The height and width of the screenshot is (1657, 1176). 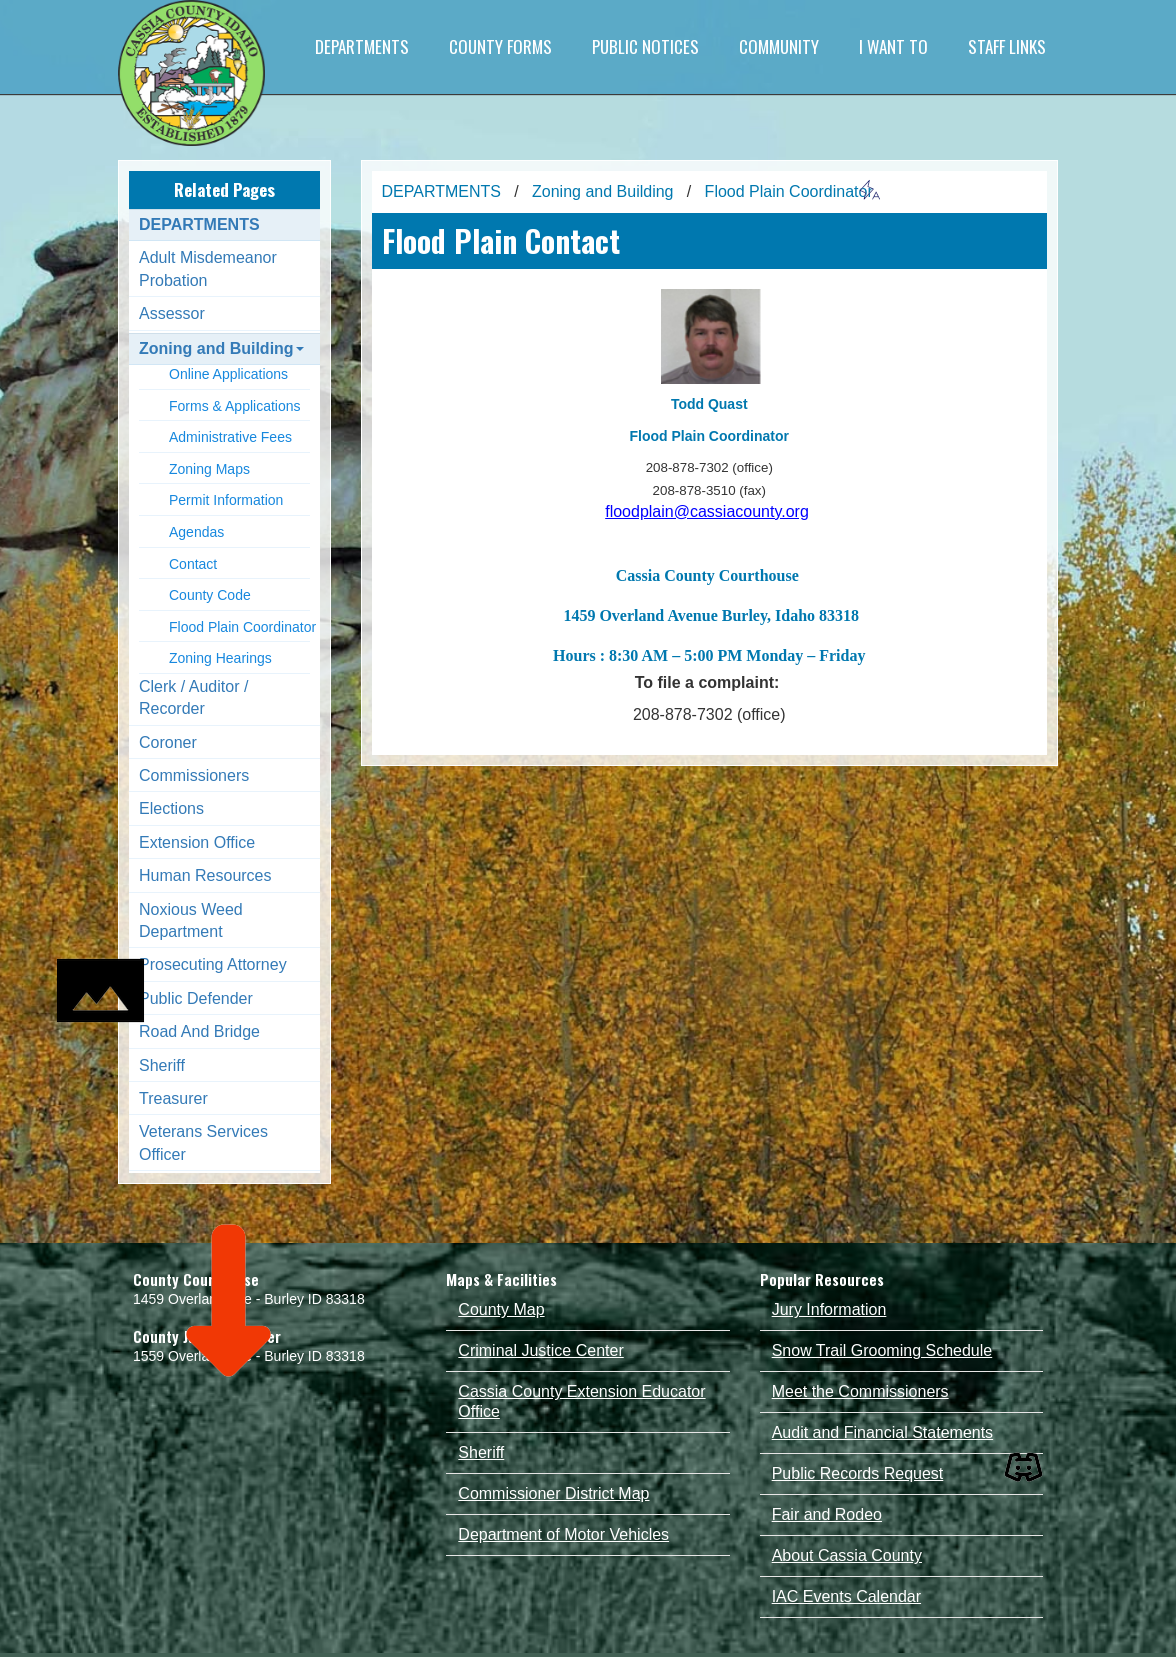 I want to click on scroll down or view more content, so click(x=228, y=1300).